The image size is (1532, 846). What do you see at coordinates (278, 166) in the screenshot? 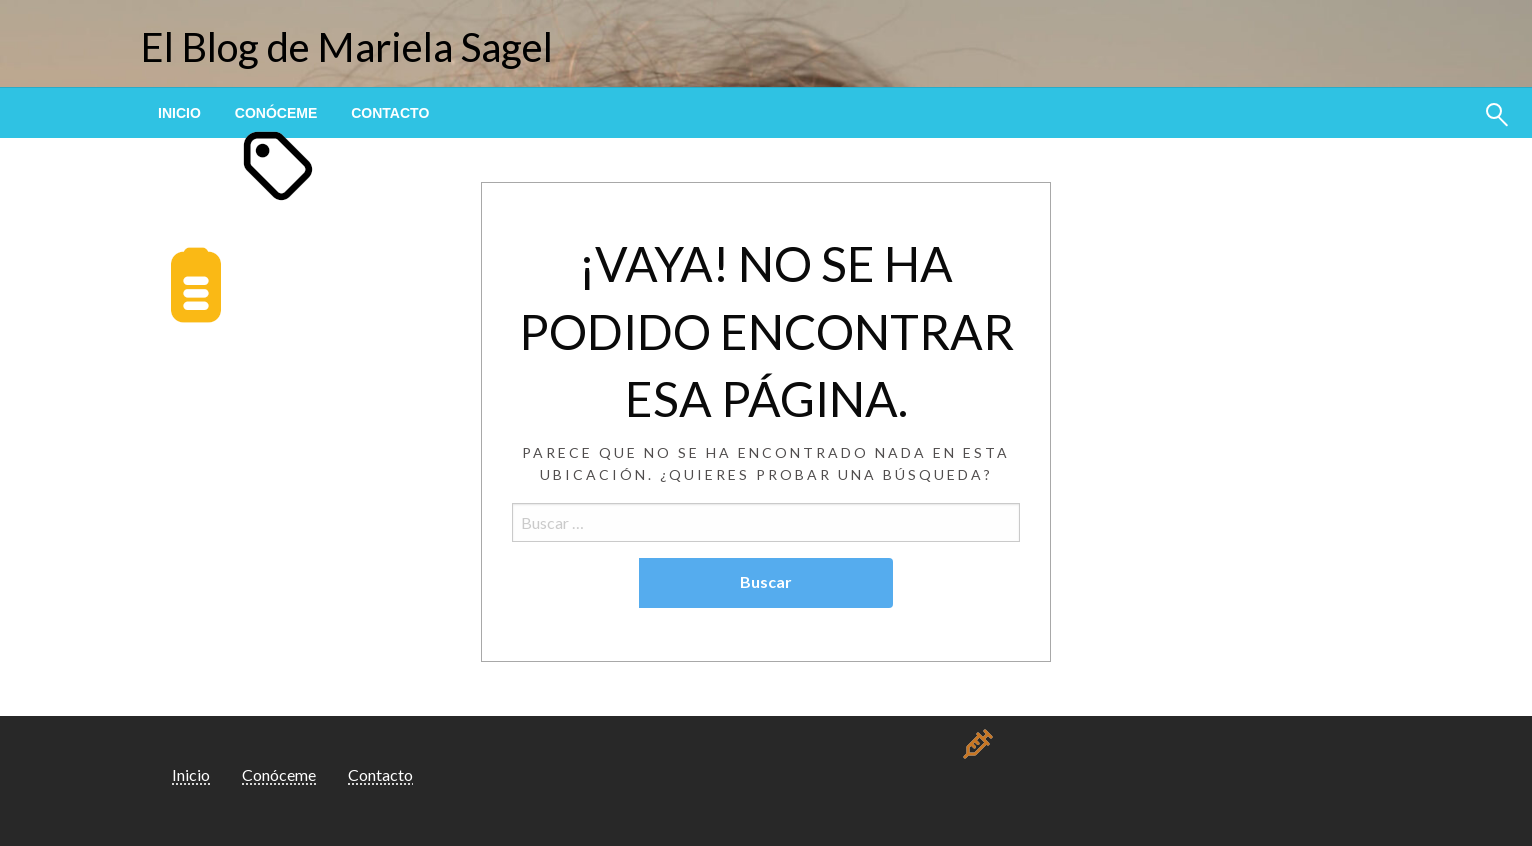
I see `add or manage tags` at bounding box center [278, 166].